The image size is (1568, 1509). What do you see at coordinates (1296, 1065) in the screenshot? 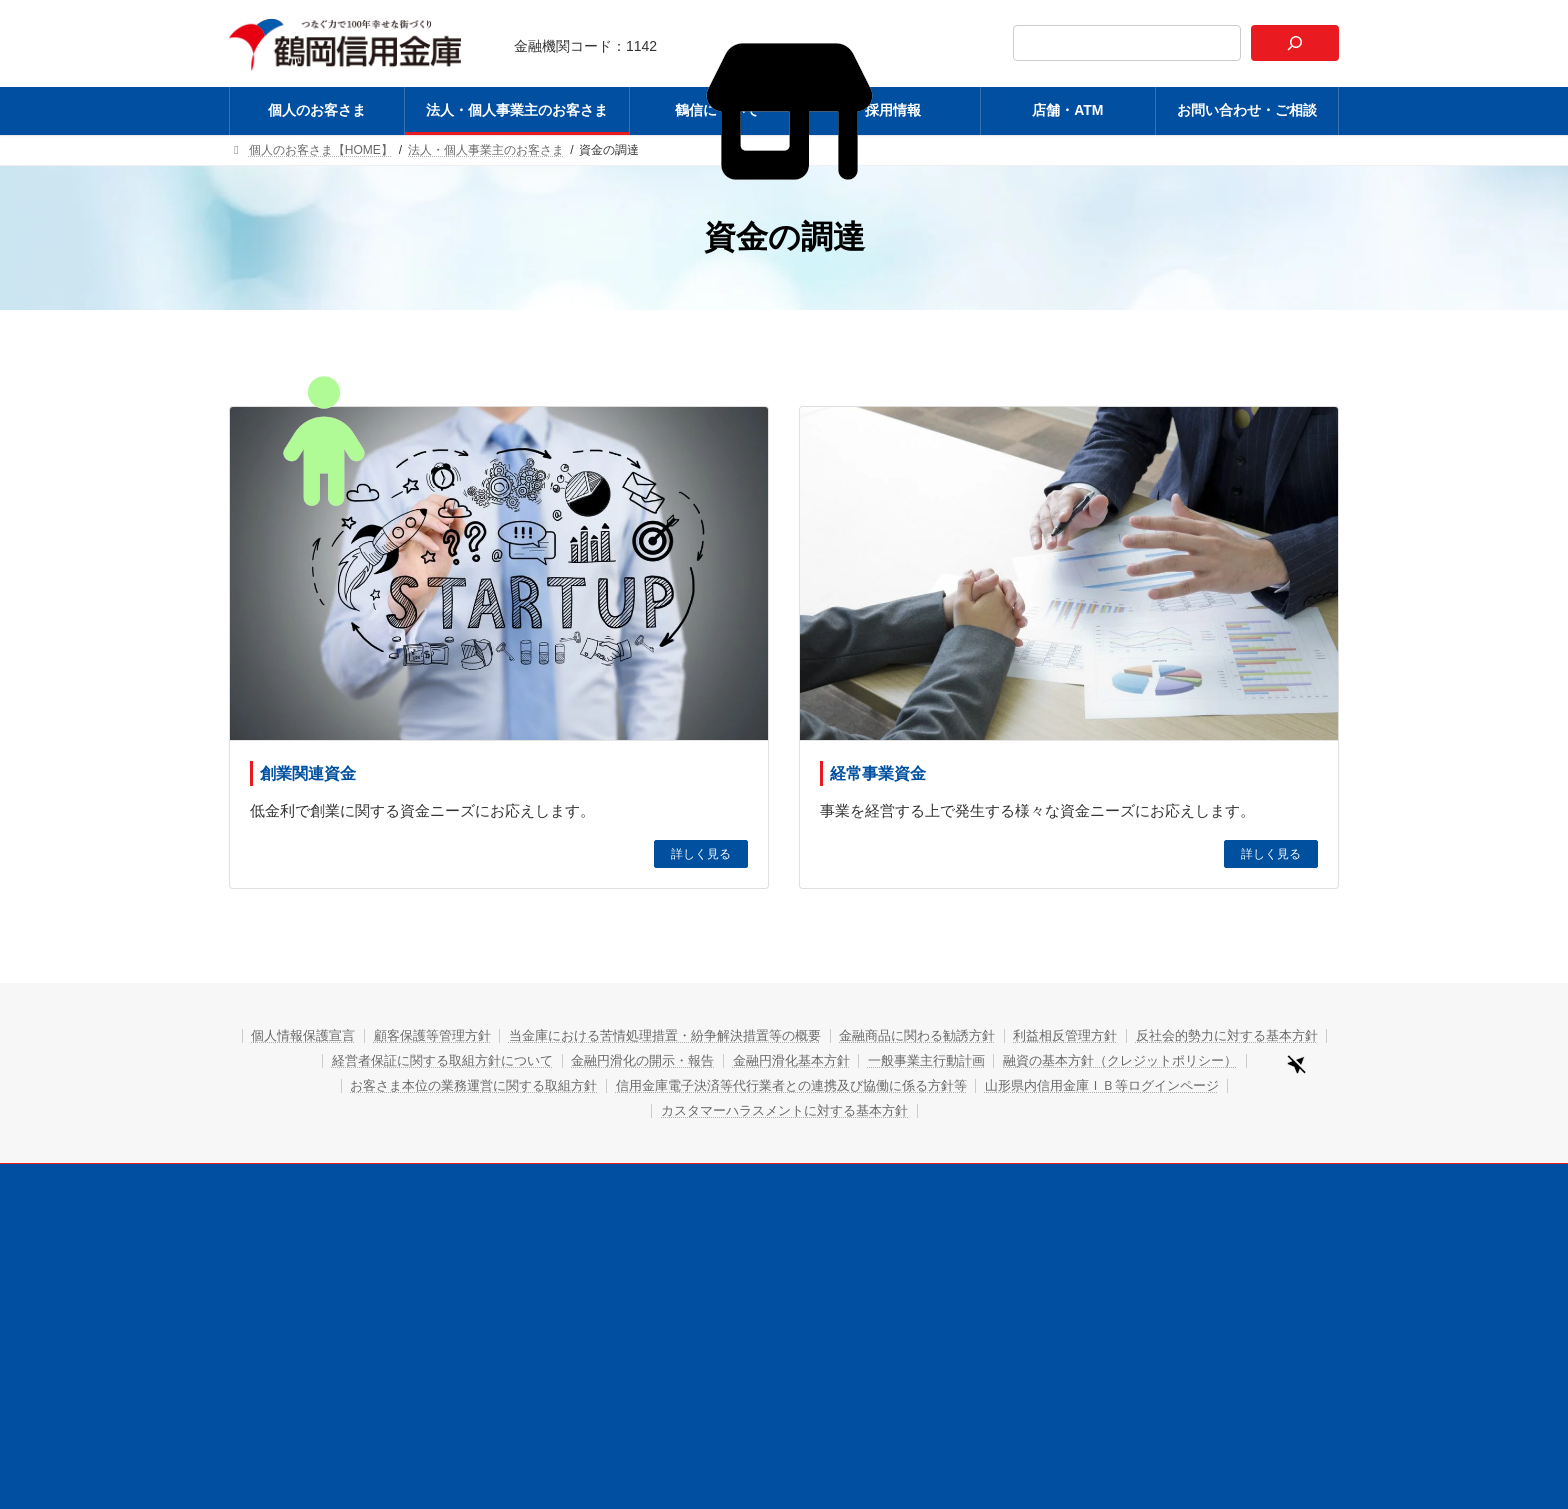
I see `location sharing is disabled` at bounding box center [1296, 1065].